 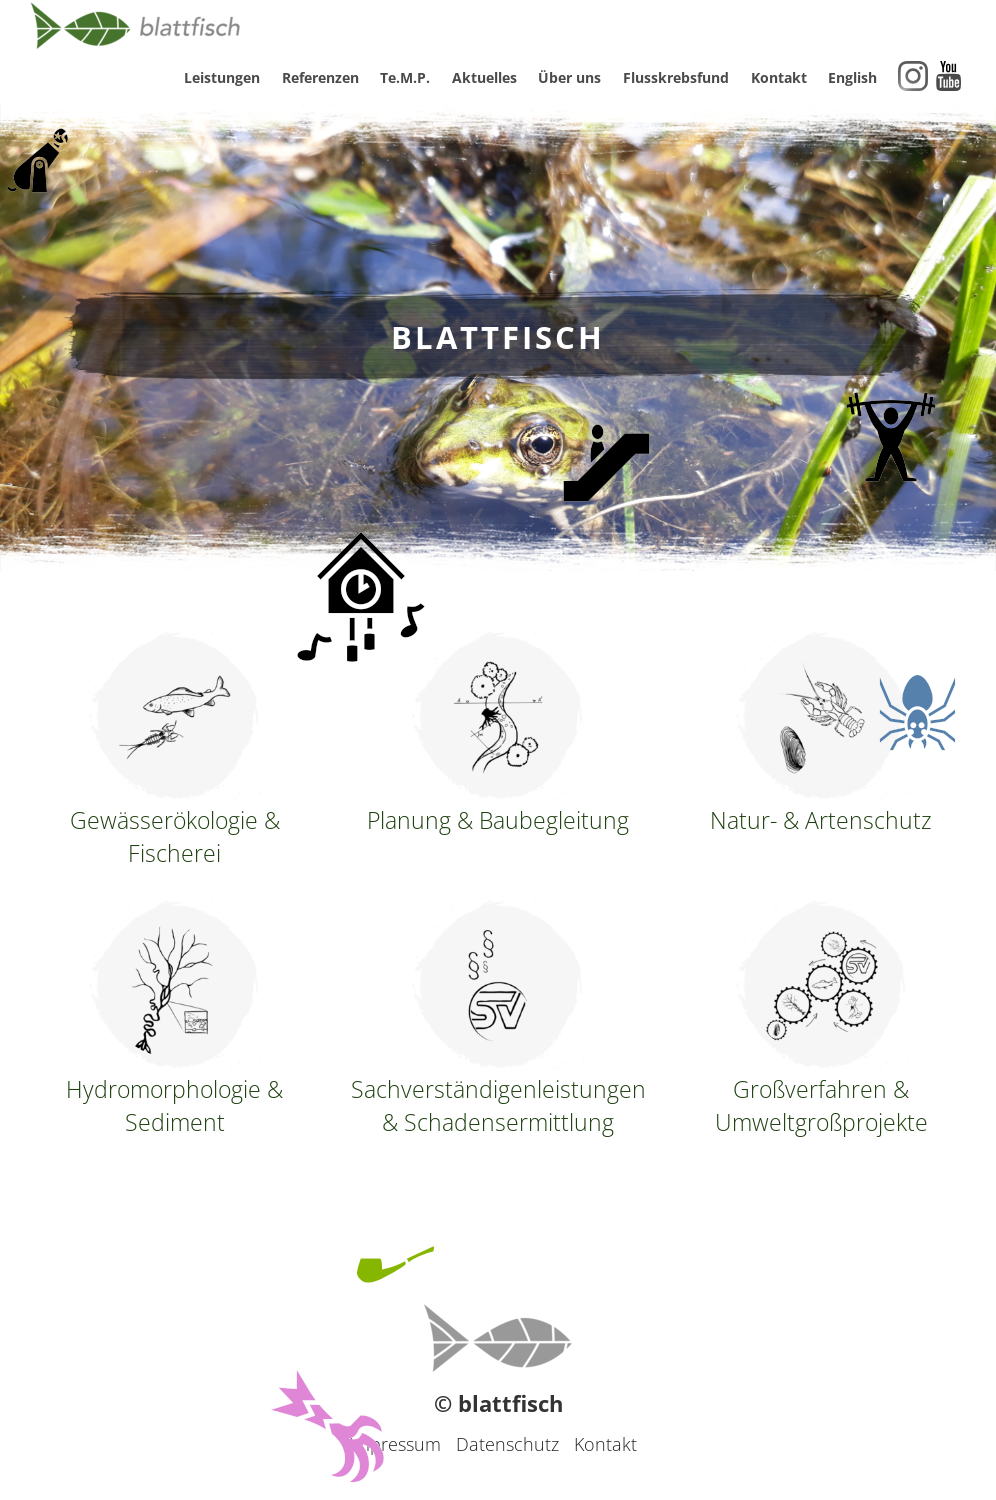 I want to click on set a scheduled reminder or alarm, so click(x=361, y=598).